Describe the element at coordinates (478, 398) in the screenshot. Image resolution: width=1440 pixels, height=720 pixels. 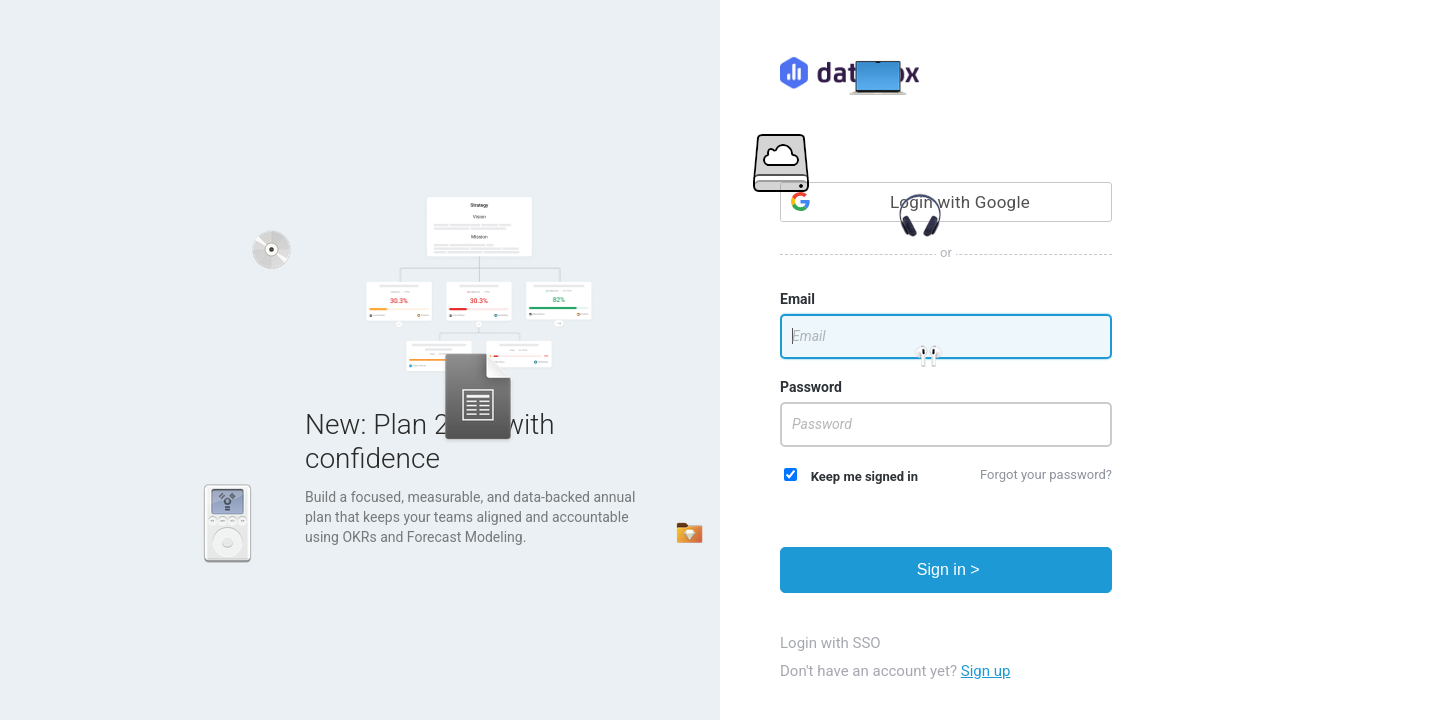
I see `open a kvtml vocabulary file` at that location.